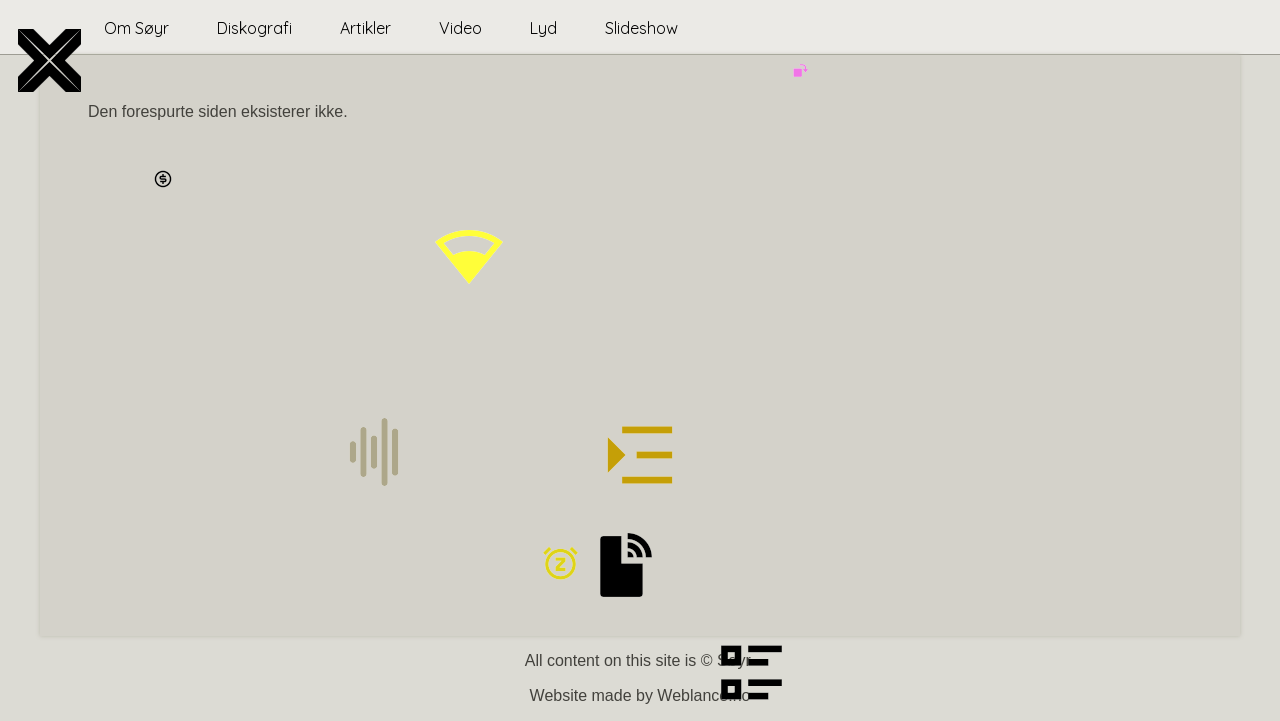 This screenshot has width=1280, height=721. Describe the element at coordinates (469, 257) in the screenshot. I see `indicates weak wifi signal strength` at that location.